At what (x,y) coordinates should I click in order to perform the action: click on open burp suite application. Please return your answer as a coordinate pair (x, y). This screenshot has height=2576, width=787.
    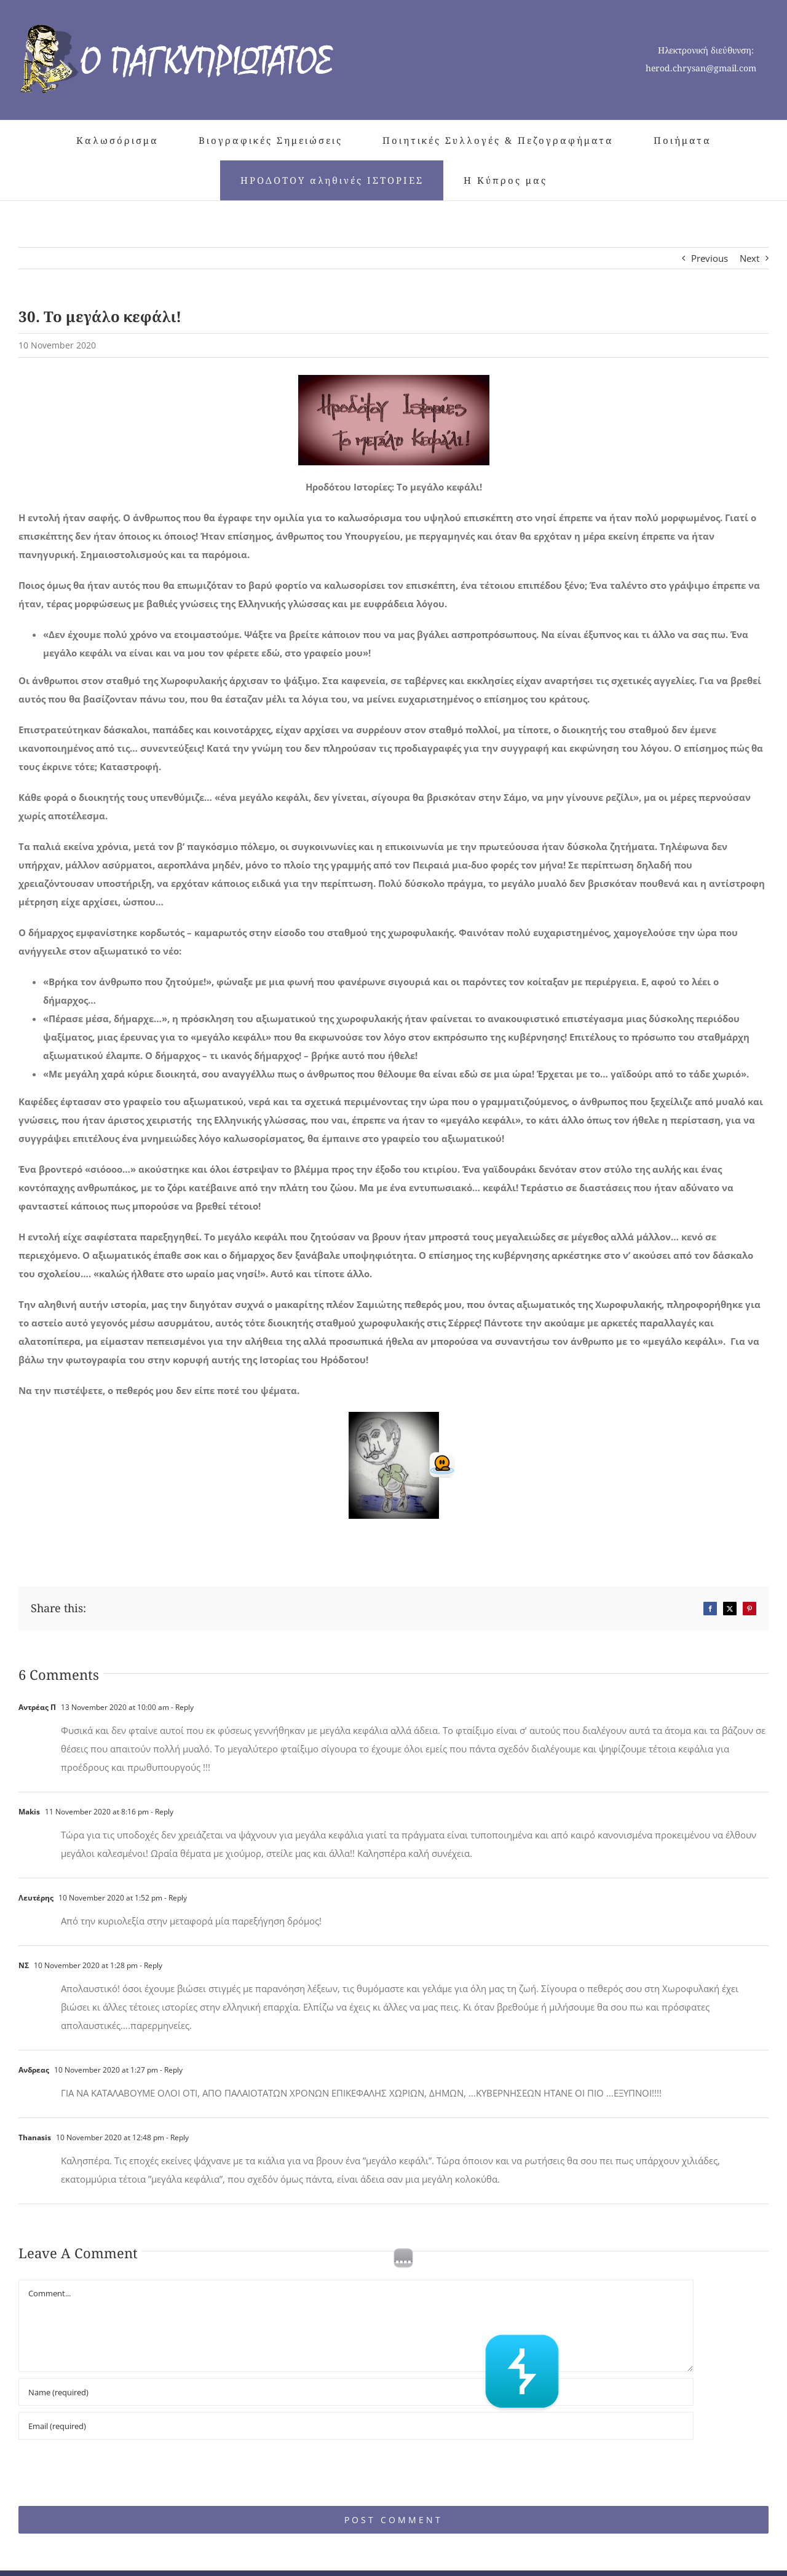
    Looking at the image, I should click on (522, 2371).